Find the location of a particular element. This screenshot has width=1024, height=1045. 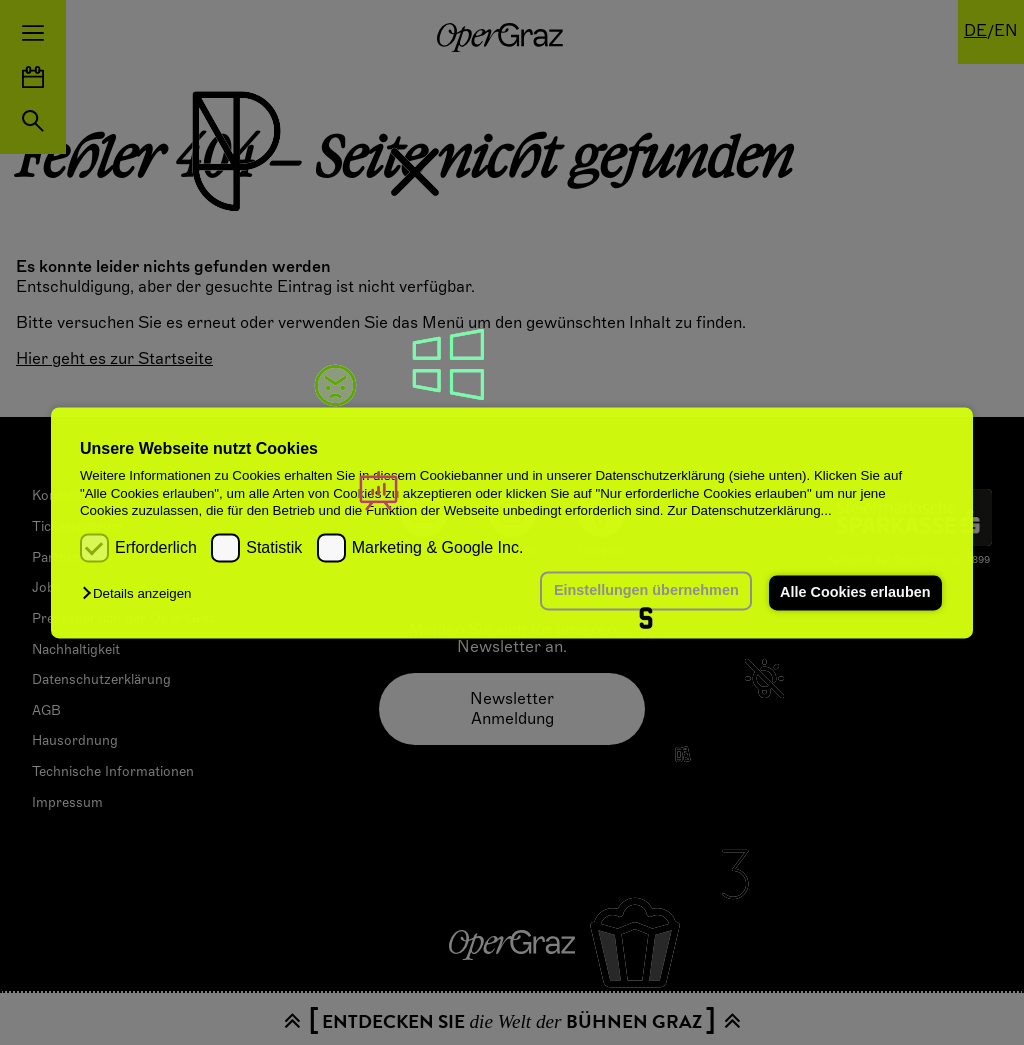

react with anger to a post or message is located at coordinates (335, 385).